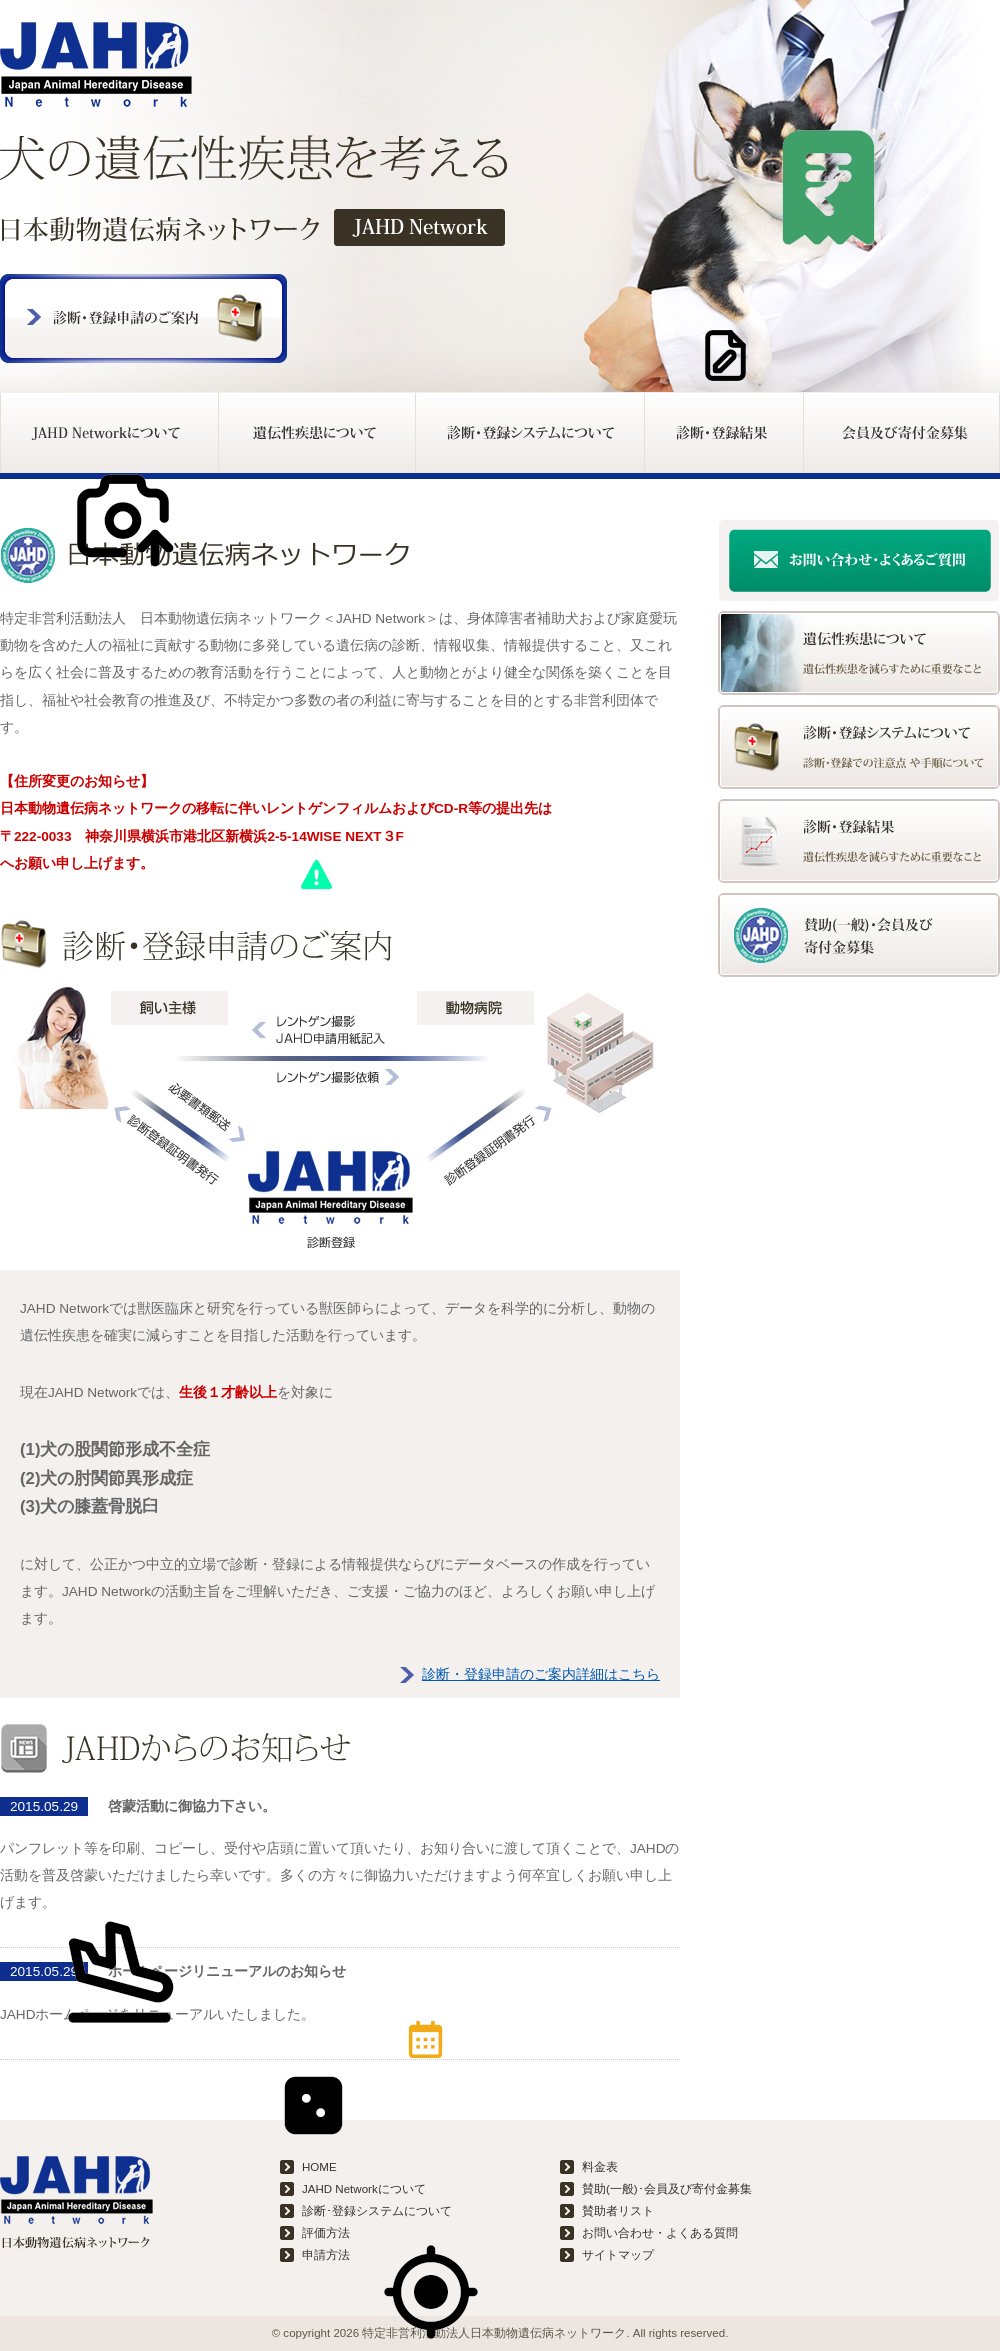 Image resolution: width=1000 pixels, height=2351 pixels. What do you see at coordinates (828, 187) in the screenshot?
I see `view payment receipt in rupees` at bounding box center [828, 187].